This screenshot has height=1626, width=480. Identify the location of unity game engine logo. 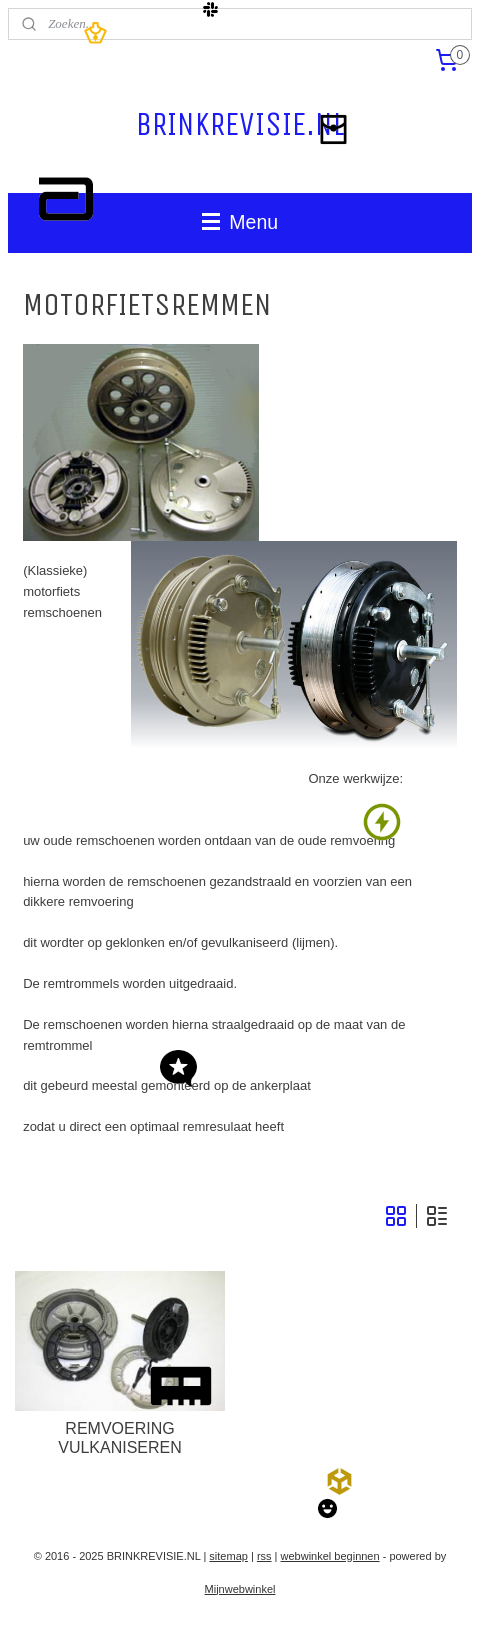
(339, 1481).